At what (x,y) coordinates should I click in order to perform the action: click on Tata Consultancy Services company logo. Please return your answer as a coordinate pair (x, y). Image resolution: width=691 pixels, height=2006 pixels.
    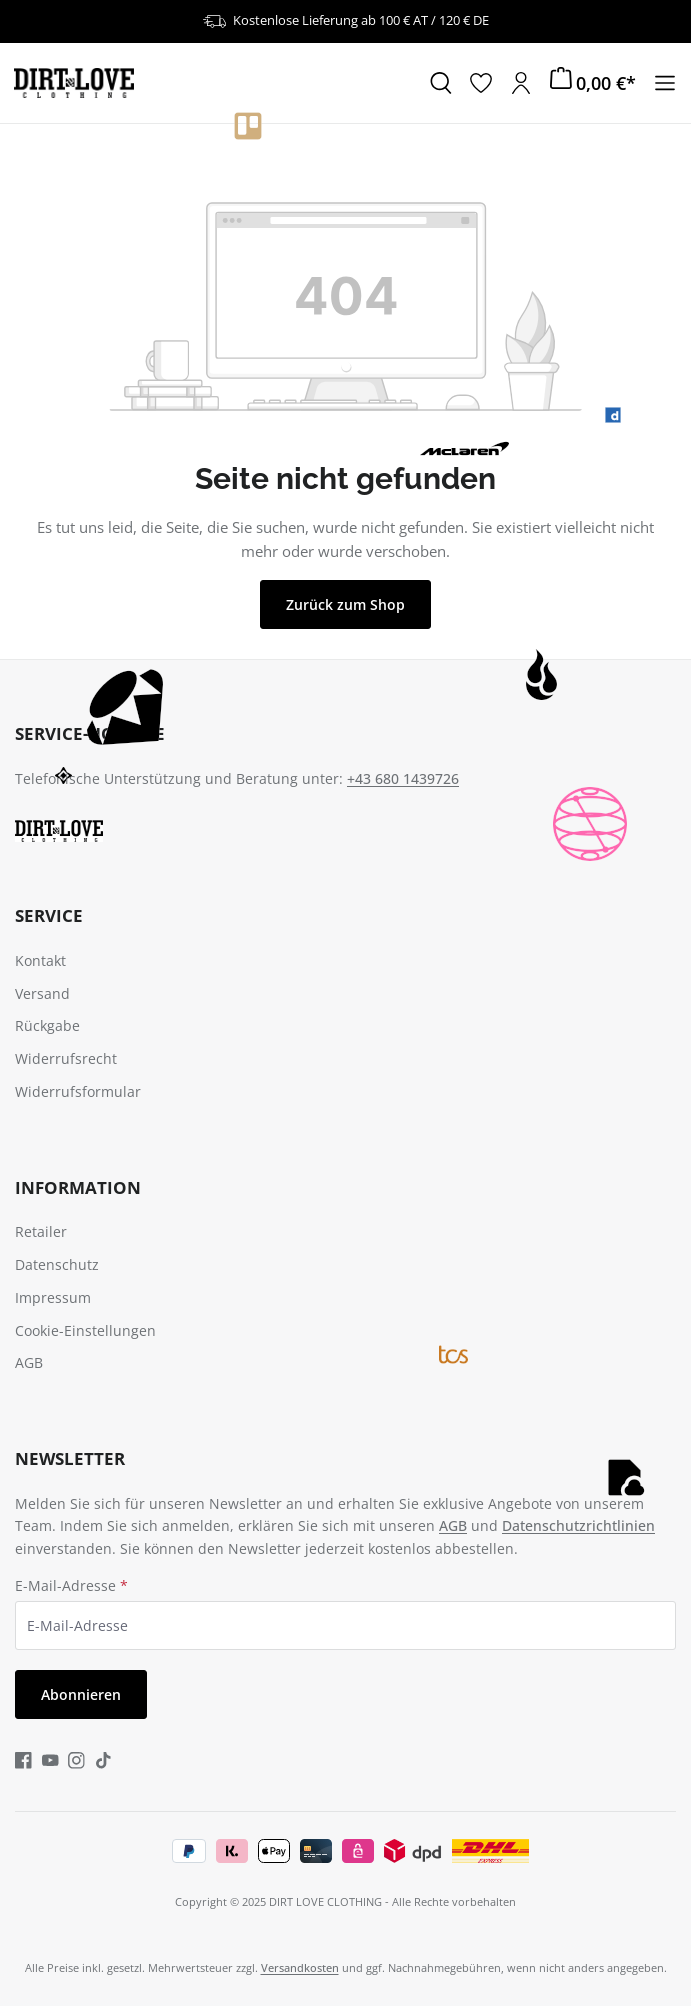
    Looking at the image, I should click on (453, 1354).